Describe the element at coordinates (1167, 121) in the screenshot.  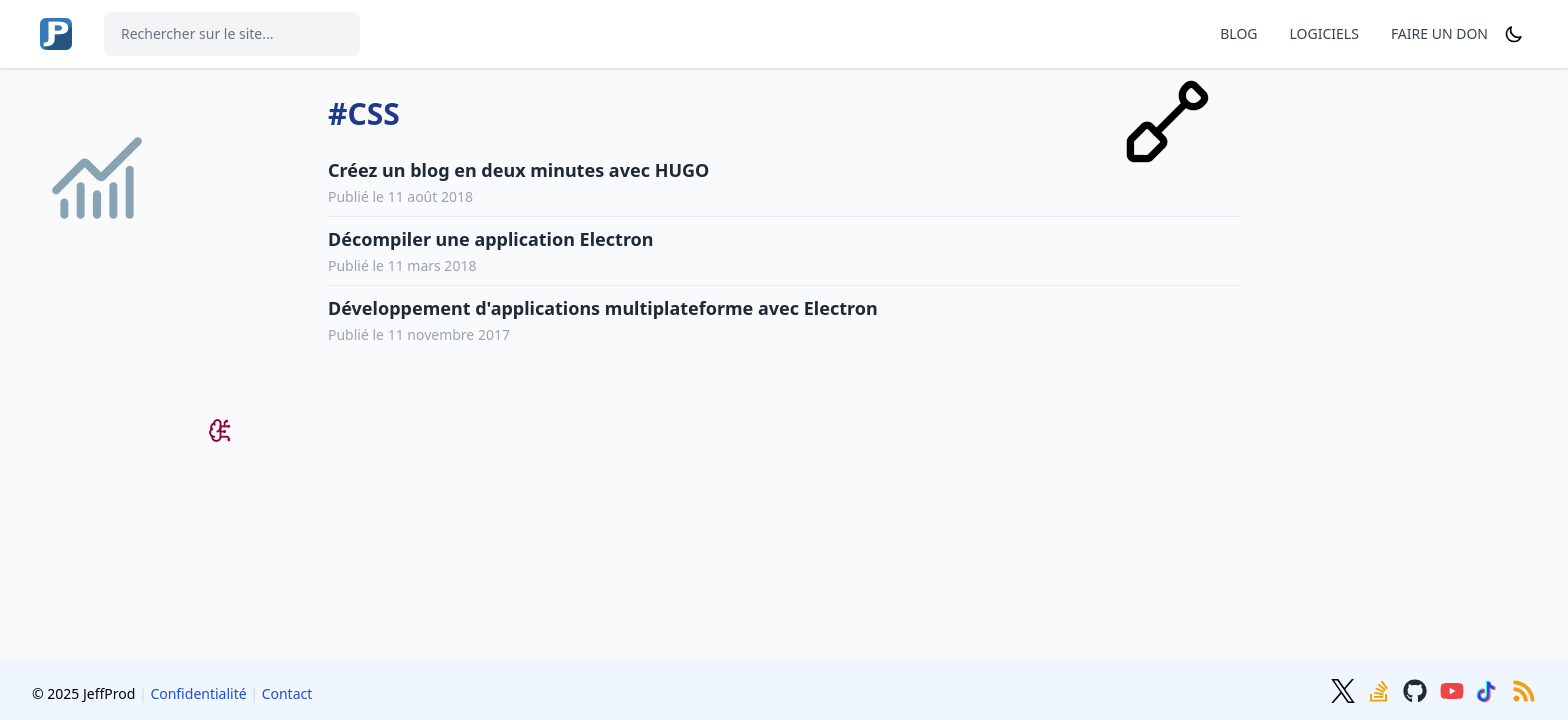
I see `access gardening or landscaping tools` at that location.